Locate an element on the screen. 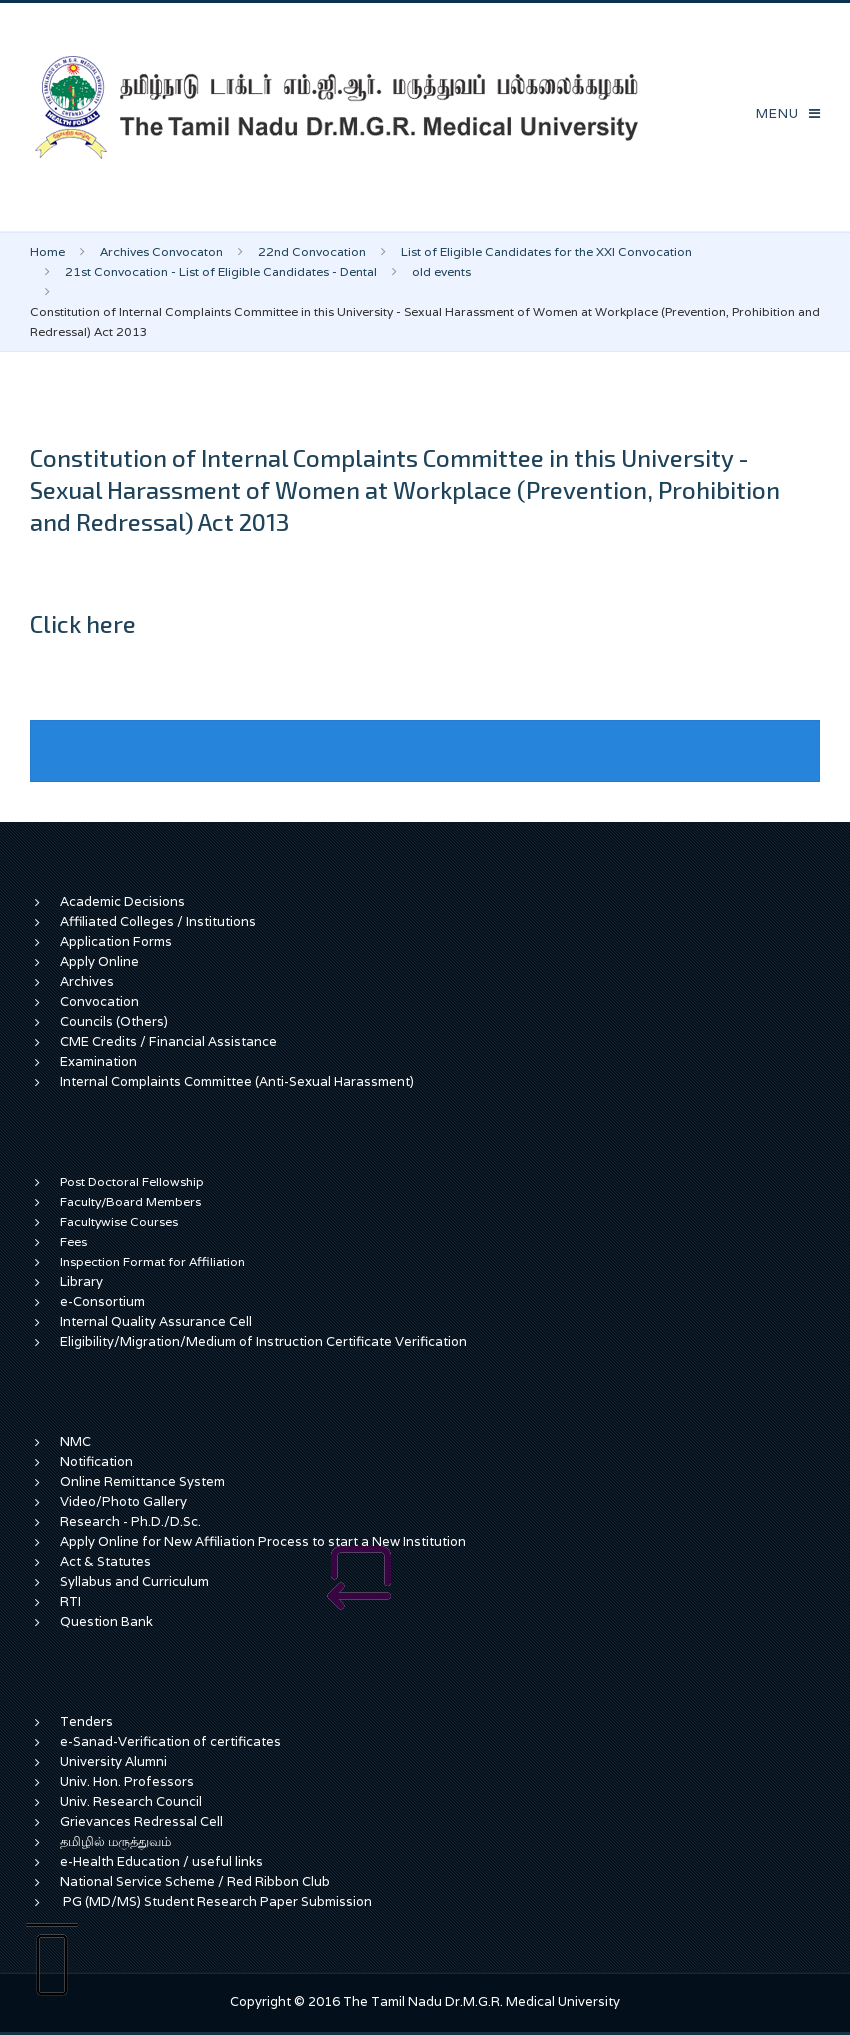 This screenshot has height=2035, width=850. align object to top edge is located at coordinates (52, 1958).